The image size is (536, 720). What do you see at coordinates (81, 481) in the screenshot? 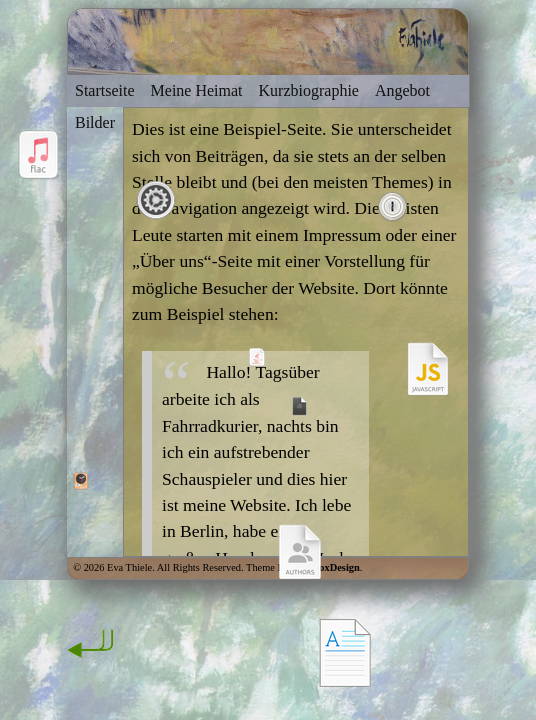
I see `indicates package manager is waiting or queued` at bounding box center [81, 481].